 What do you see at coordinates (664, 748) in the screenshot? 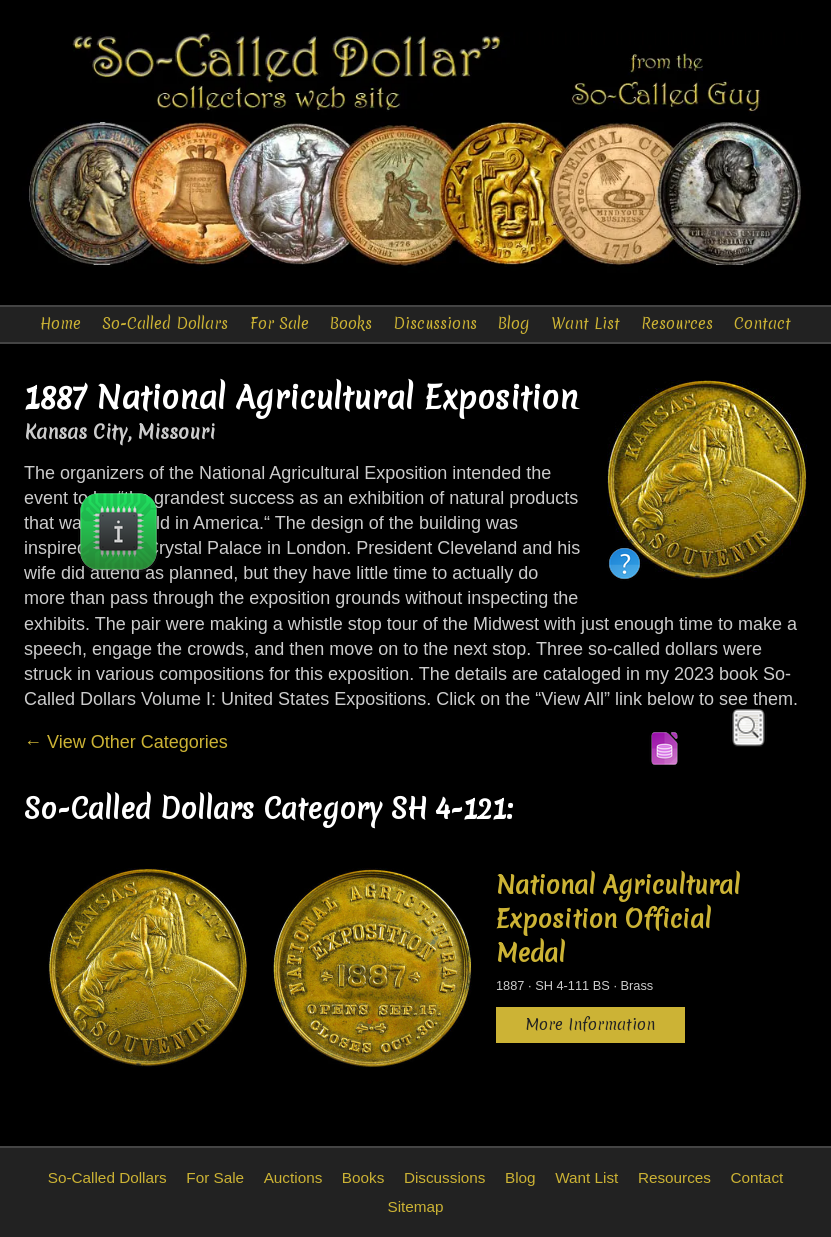
I see `open libreoffice base database application` at bounding box center [664, 748].